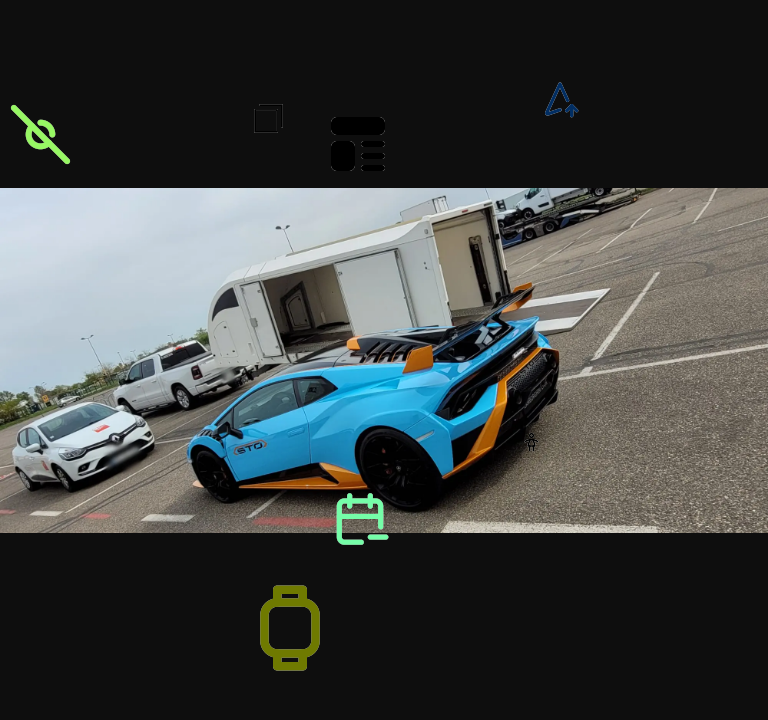  I want to click on access smartwatch settings, so click(290, 628).